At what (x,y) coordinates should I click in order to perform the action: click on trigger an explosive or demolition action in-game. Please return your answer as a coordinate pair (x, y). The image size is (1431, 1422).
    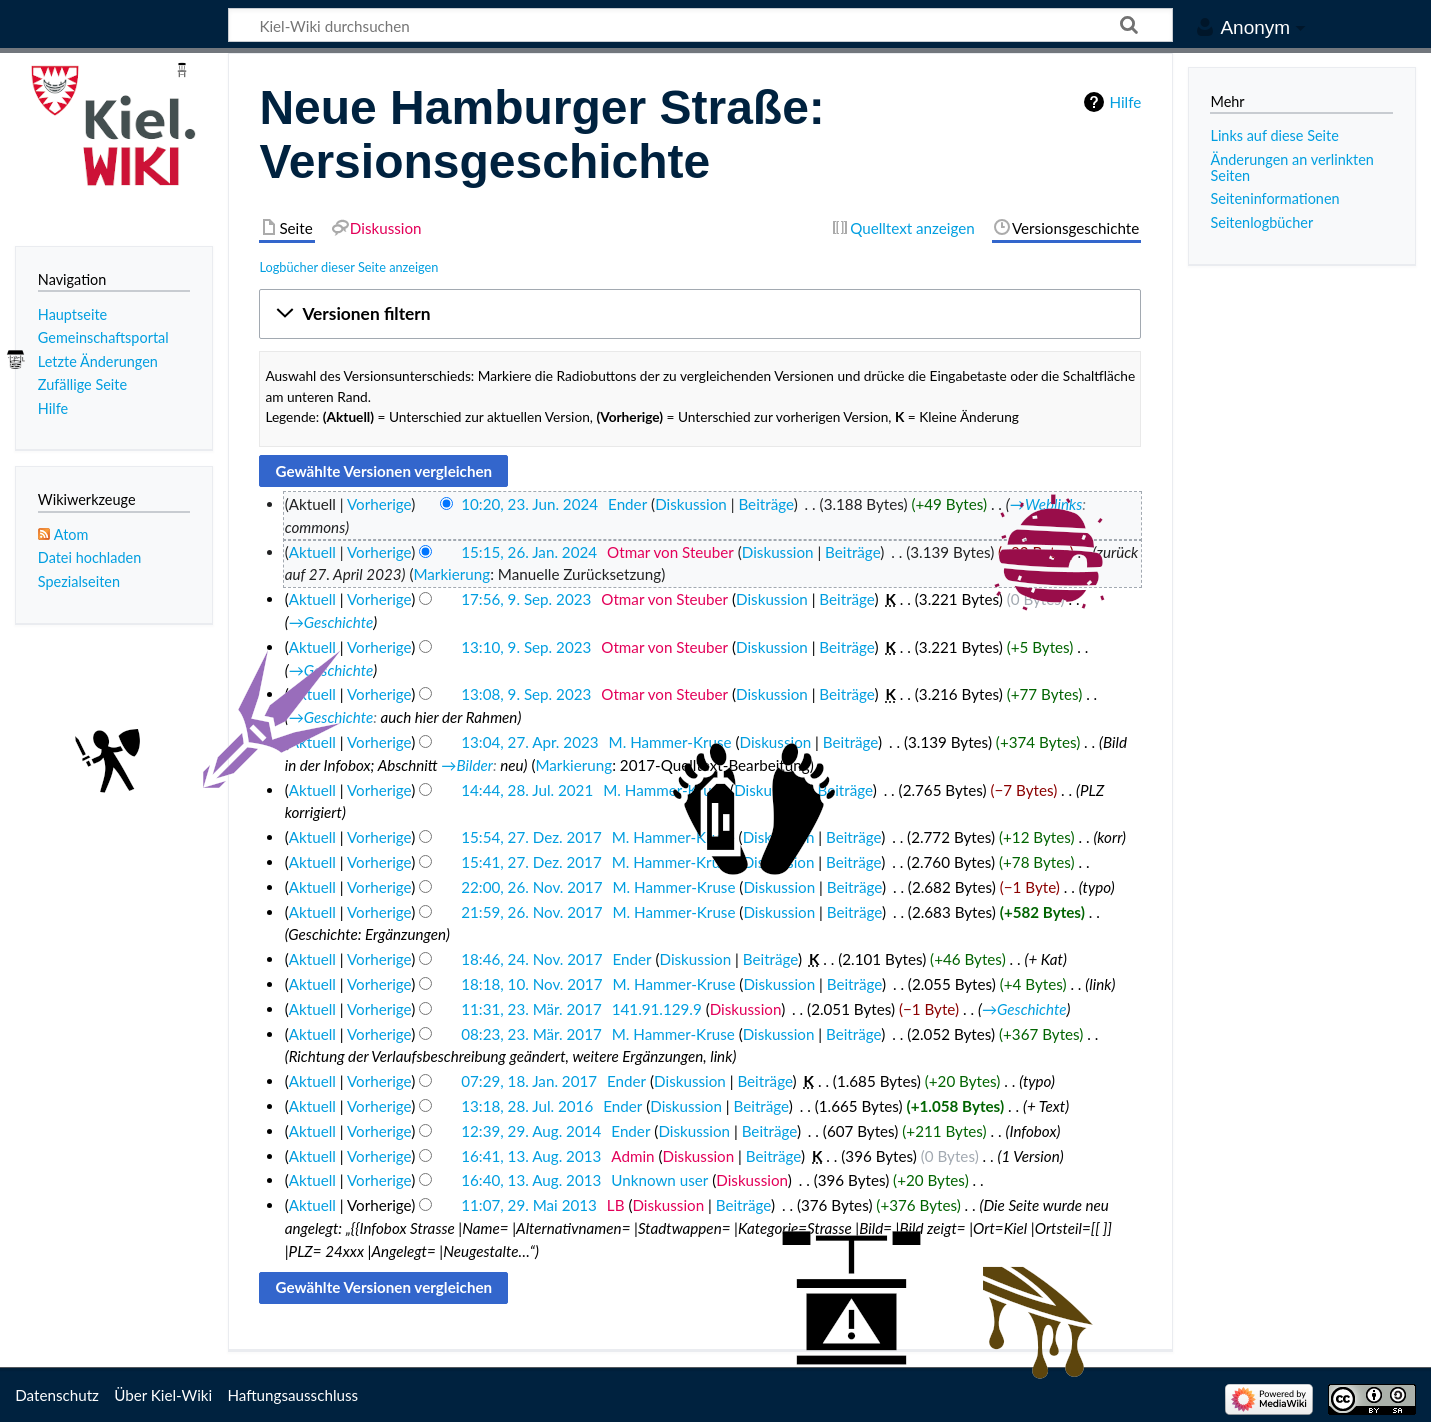
    Looking at the image, I should click on (851, 1295).